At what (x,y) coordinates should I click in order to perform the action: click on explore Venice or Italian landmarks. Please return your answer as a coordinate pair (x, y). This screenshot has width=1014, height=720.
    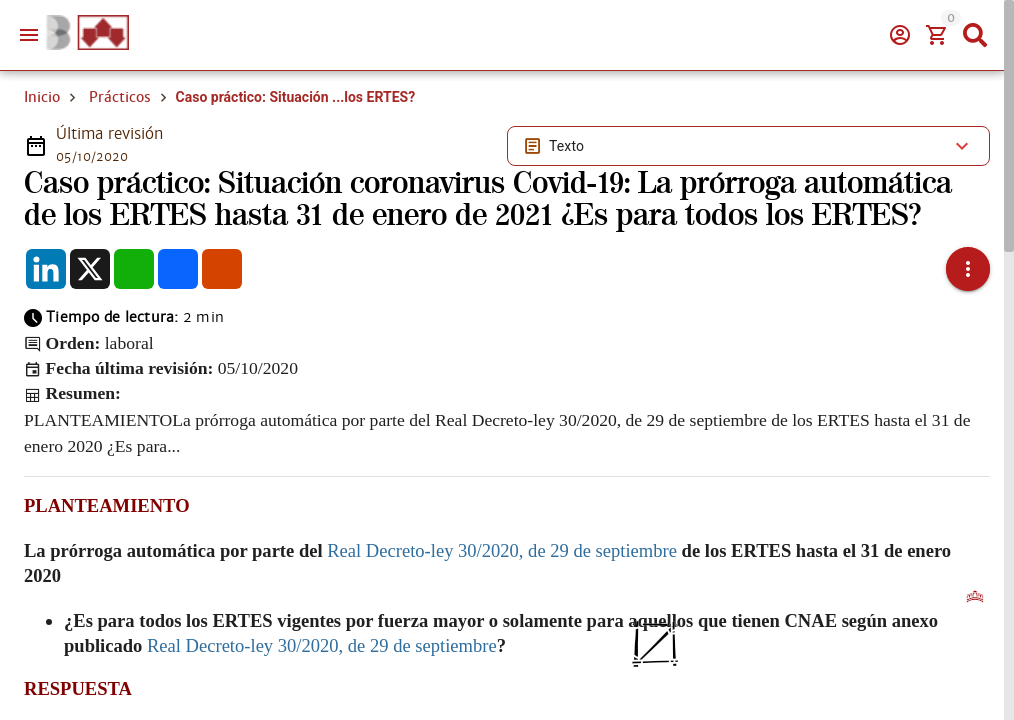
    Looking at the image, I should click on (975, 598).